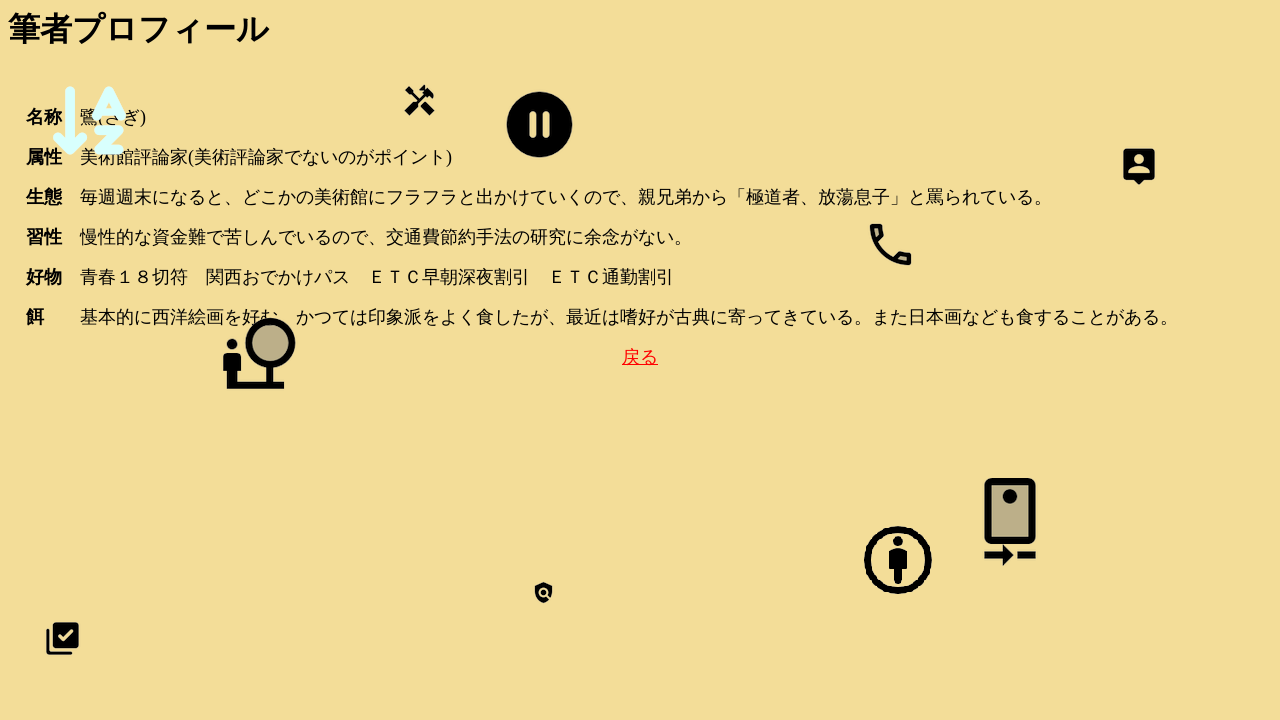 This screenshot has height=720, width=1280. I want to click on view attribution or credits information, so click(898, 560).